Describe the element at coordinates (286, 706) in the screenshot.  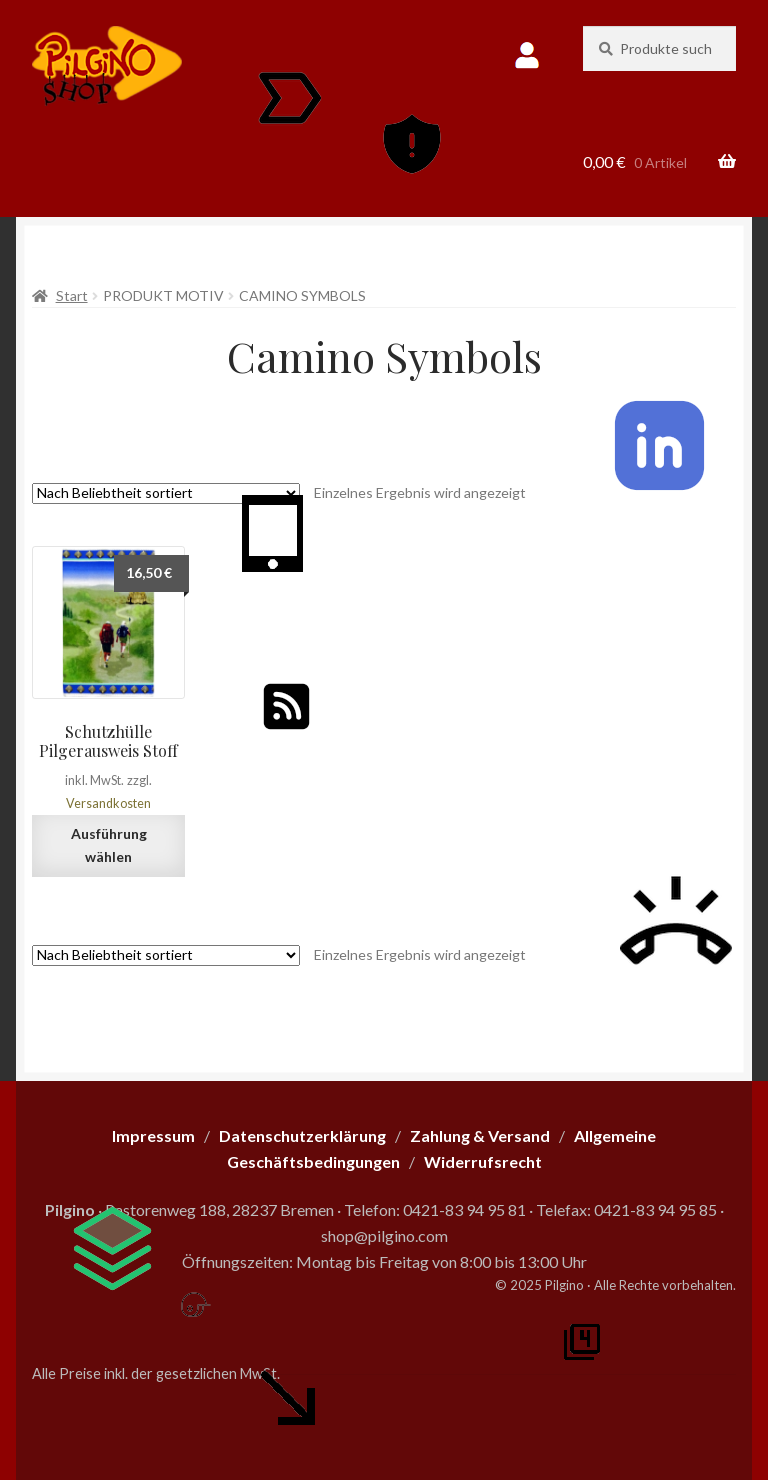
I see `subscribe to RSS feed` at that location.